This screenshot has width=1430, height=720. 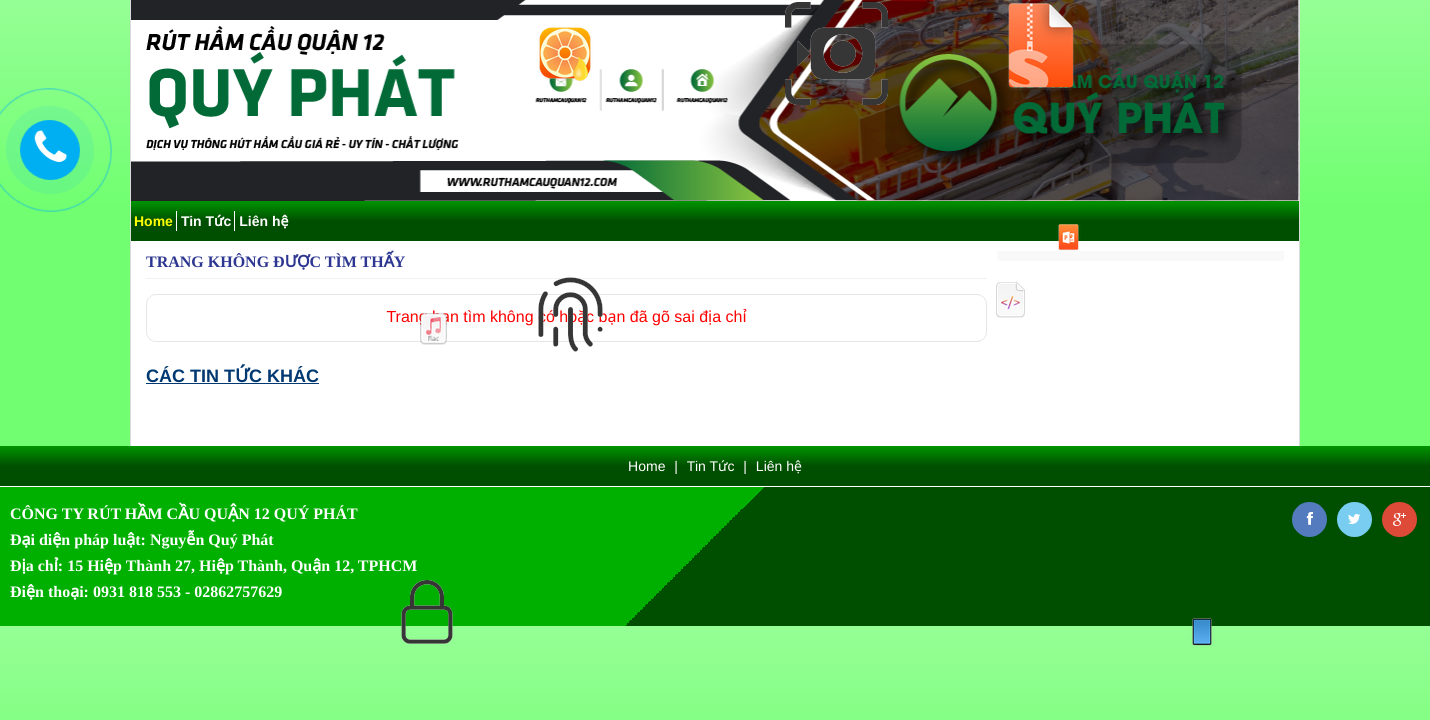 I want to click on access screen lock settings, so click(x=427, y=614).